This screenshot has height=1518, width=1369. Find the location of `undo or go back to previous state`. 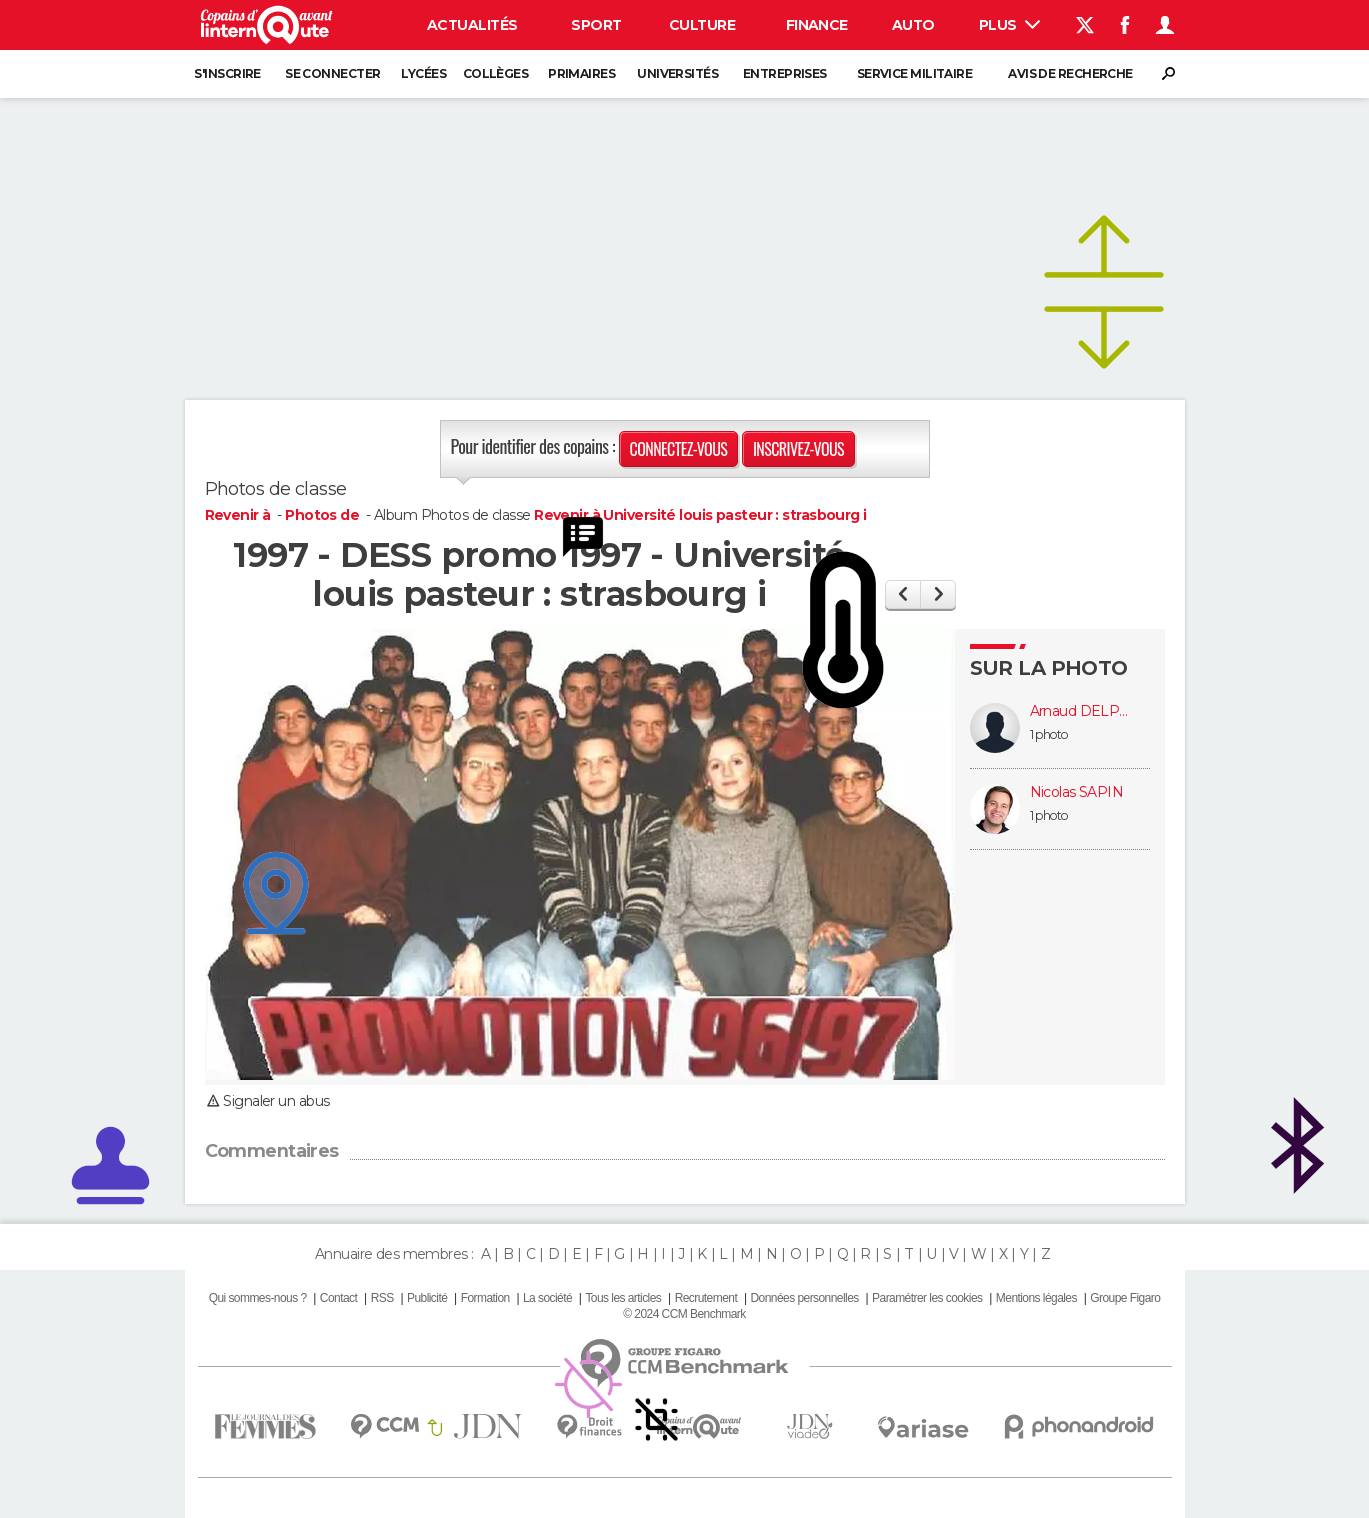

undo or go back to previous state is located at coordinates (435, 1427).